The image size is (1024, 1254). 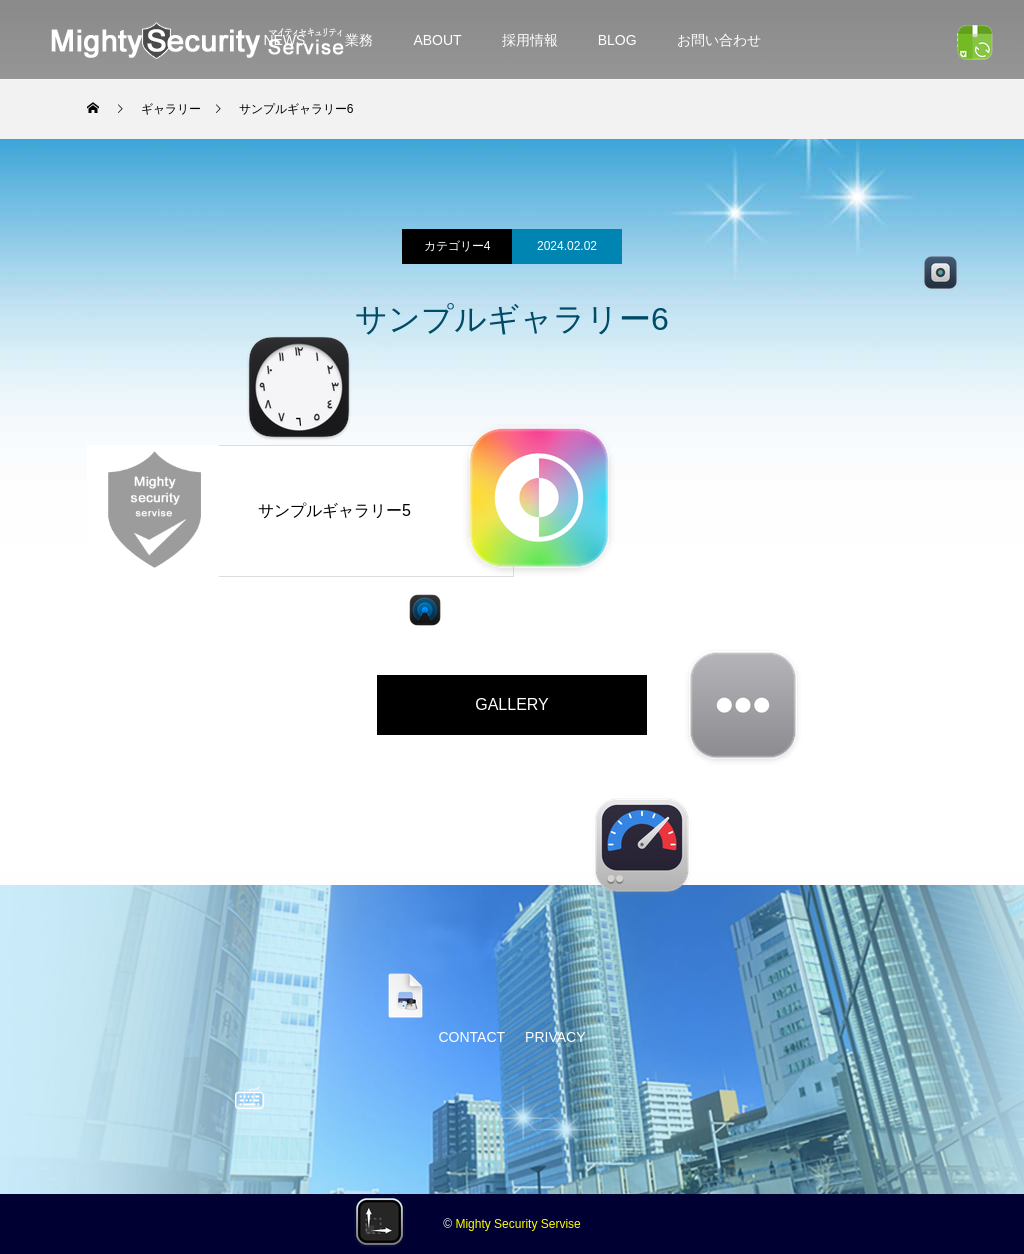 What do you see at coordinates (642, 845) in the screenshot?
I see `open system resource monitor` at bounding box center [642, 845].